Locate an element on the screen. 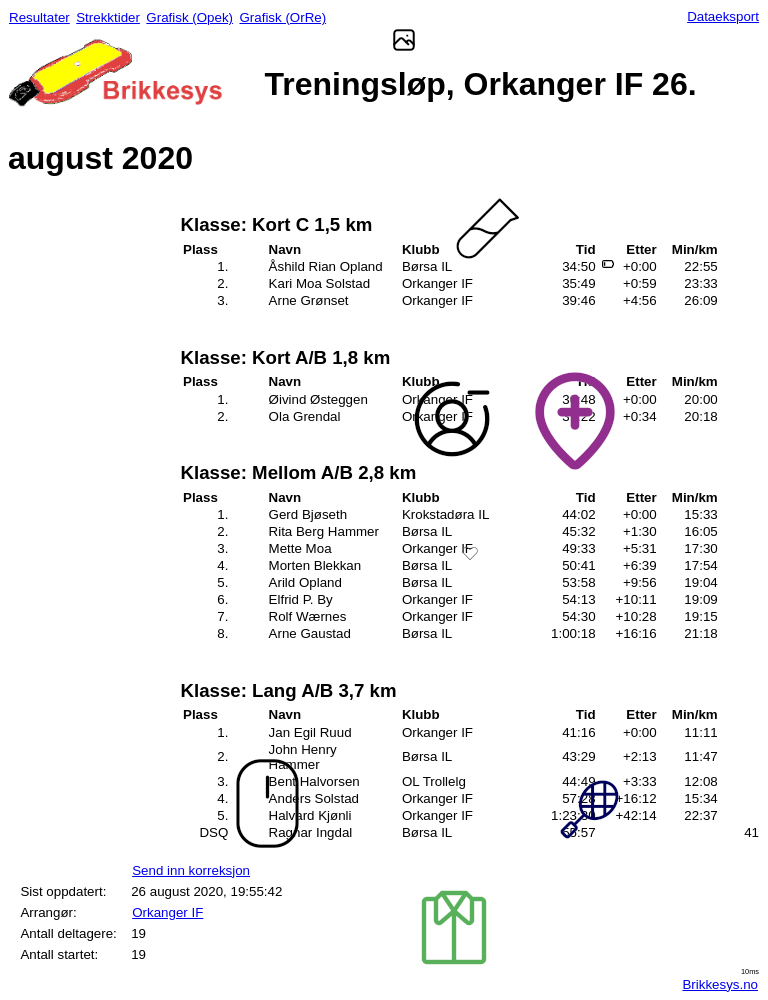  indicates low battery level is located at coordinates (608, 264).